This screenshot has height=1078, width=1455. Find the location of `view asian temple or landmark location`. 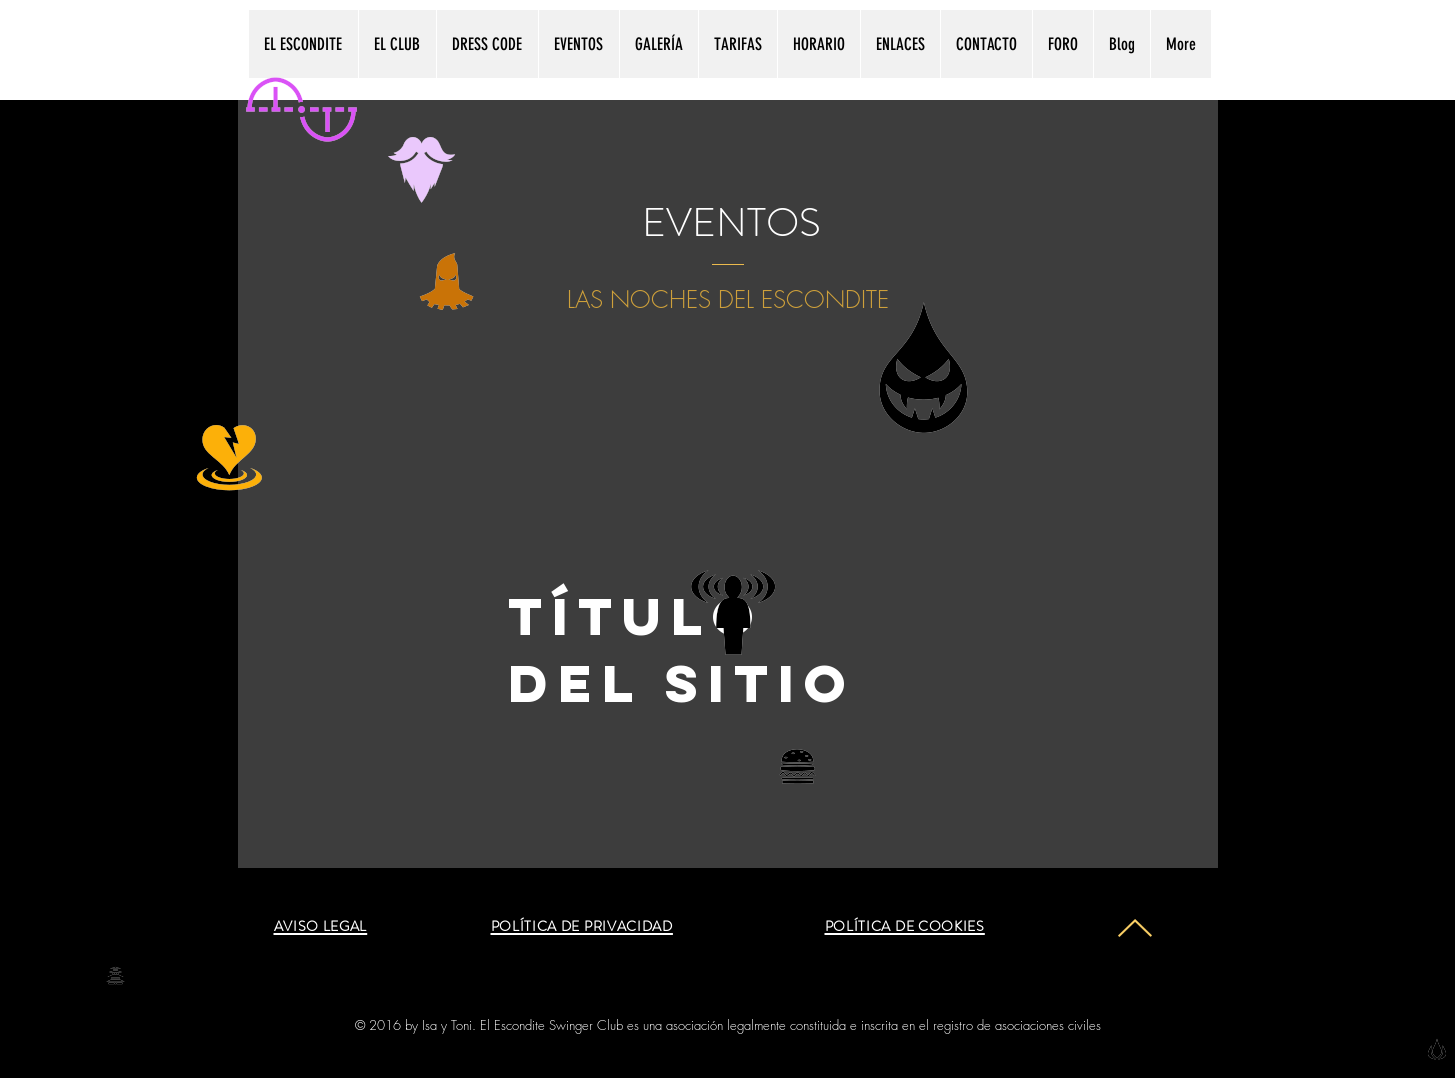

view asian temple or landmark location is located at coordinates (115, 975).